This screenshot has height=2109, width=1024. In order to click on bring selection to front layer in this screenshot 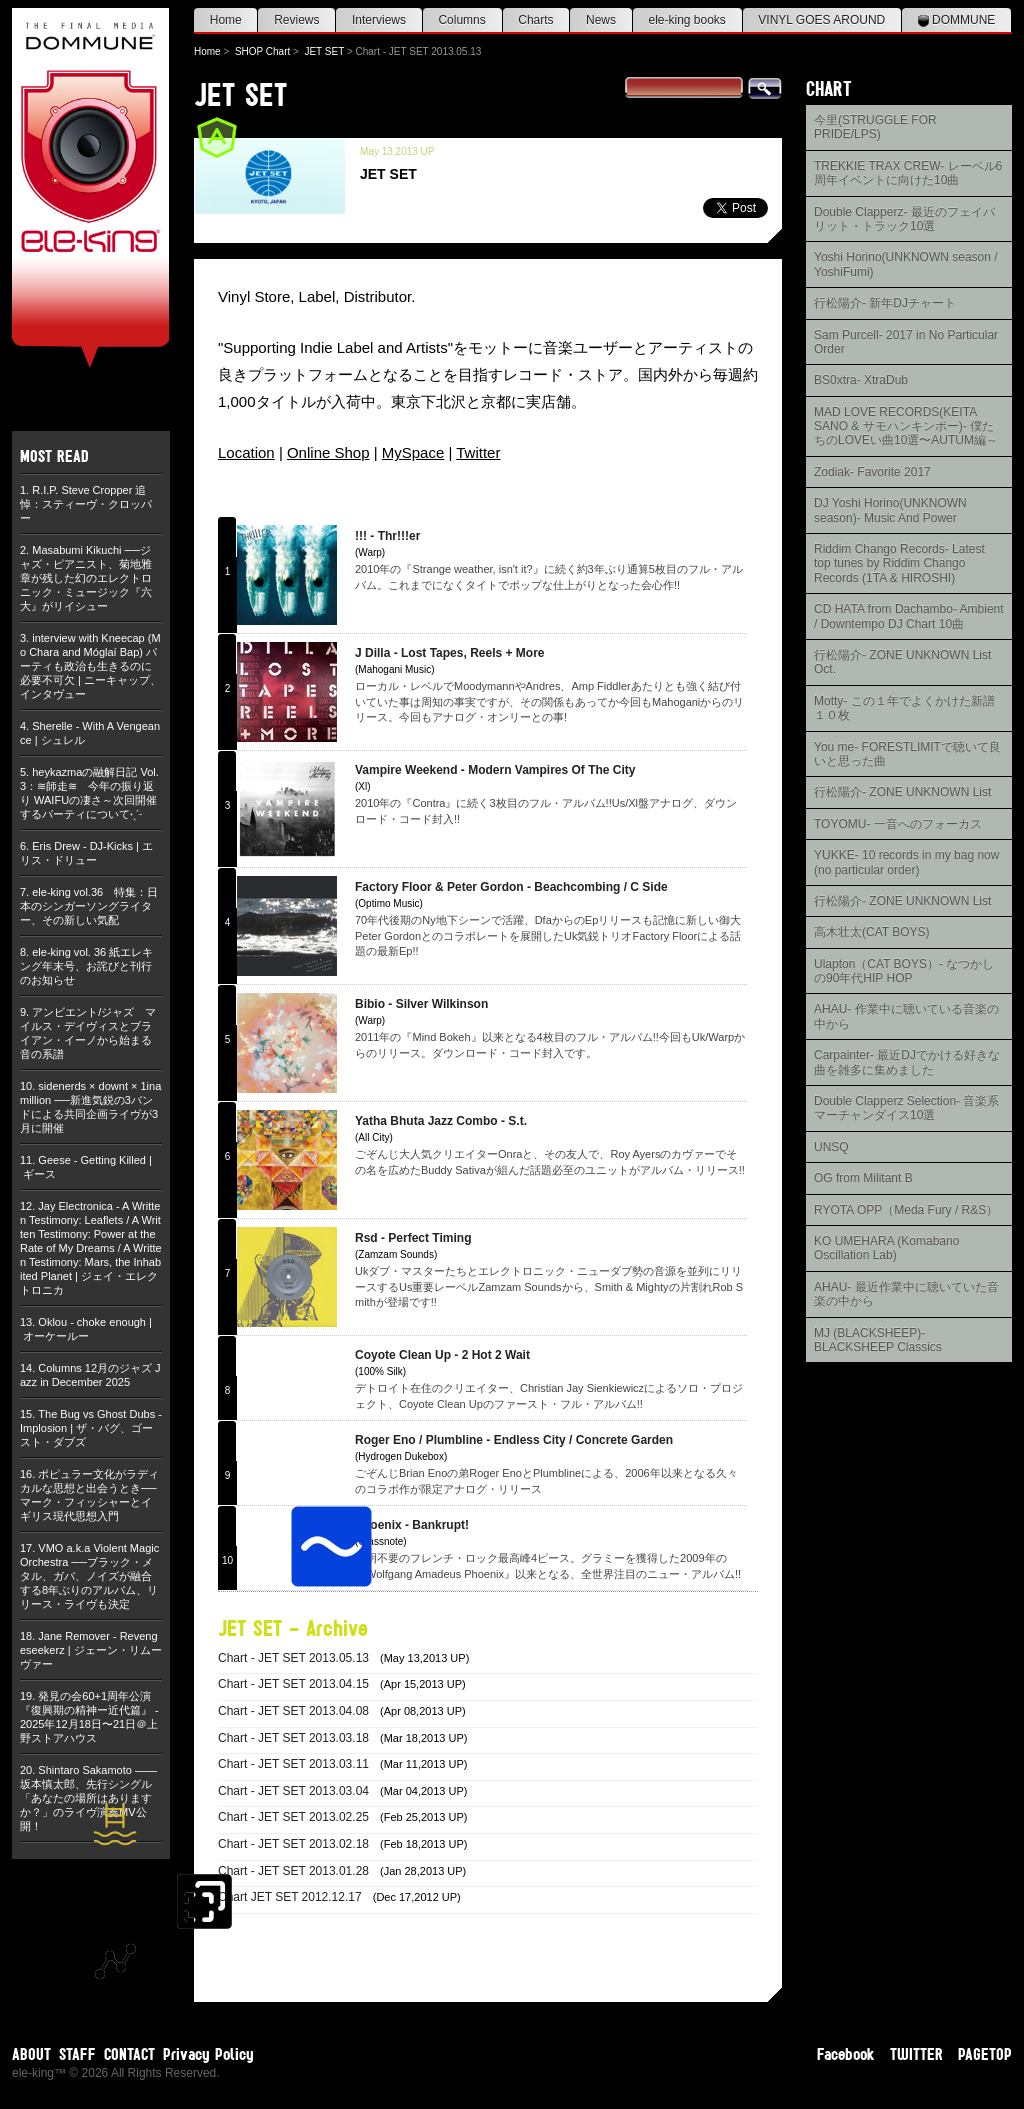, I will do `click(204, 1901)`.